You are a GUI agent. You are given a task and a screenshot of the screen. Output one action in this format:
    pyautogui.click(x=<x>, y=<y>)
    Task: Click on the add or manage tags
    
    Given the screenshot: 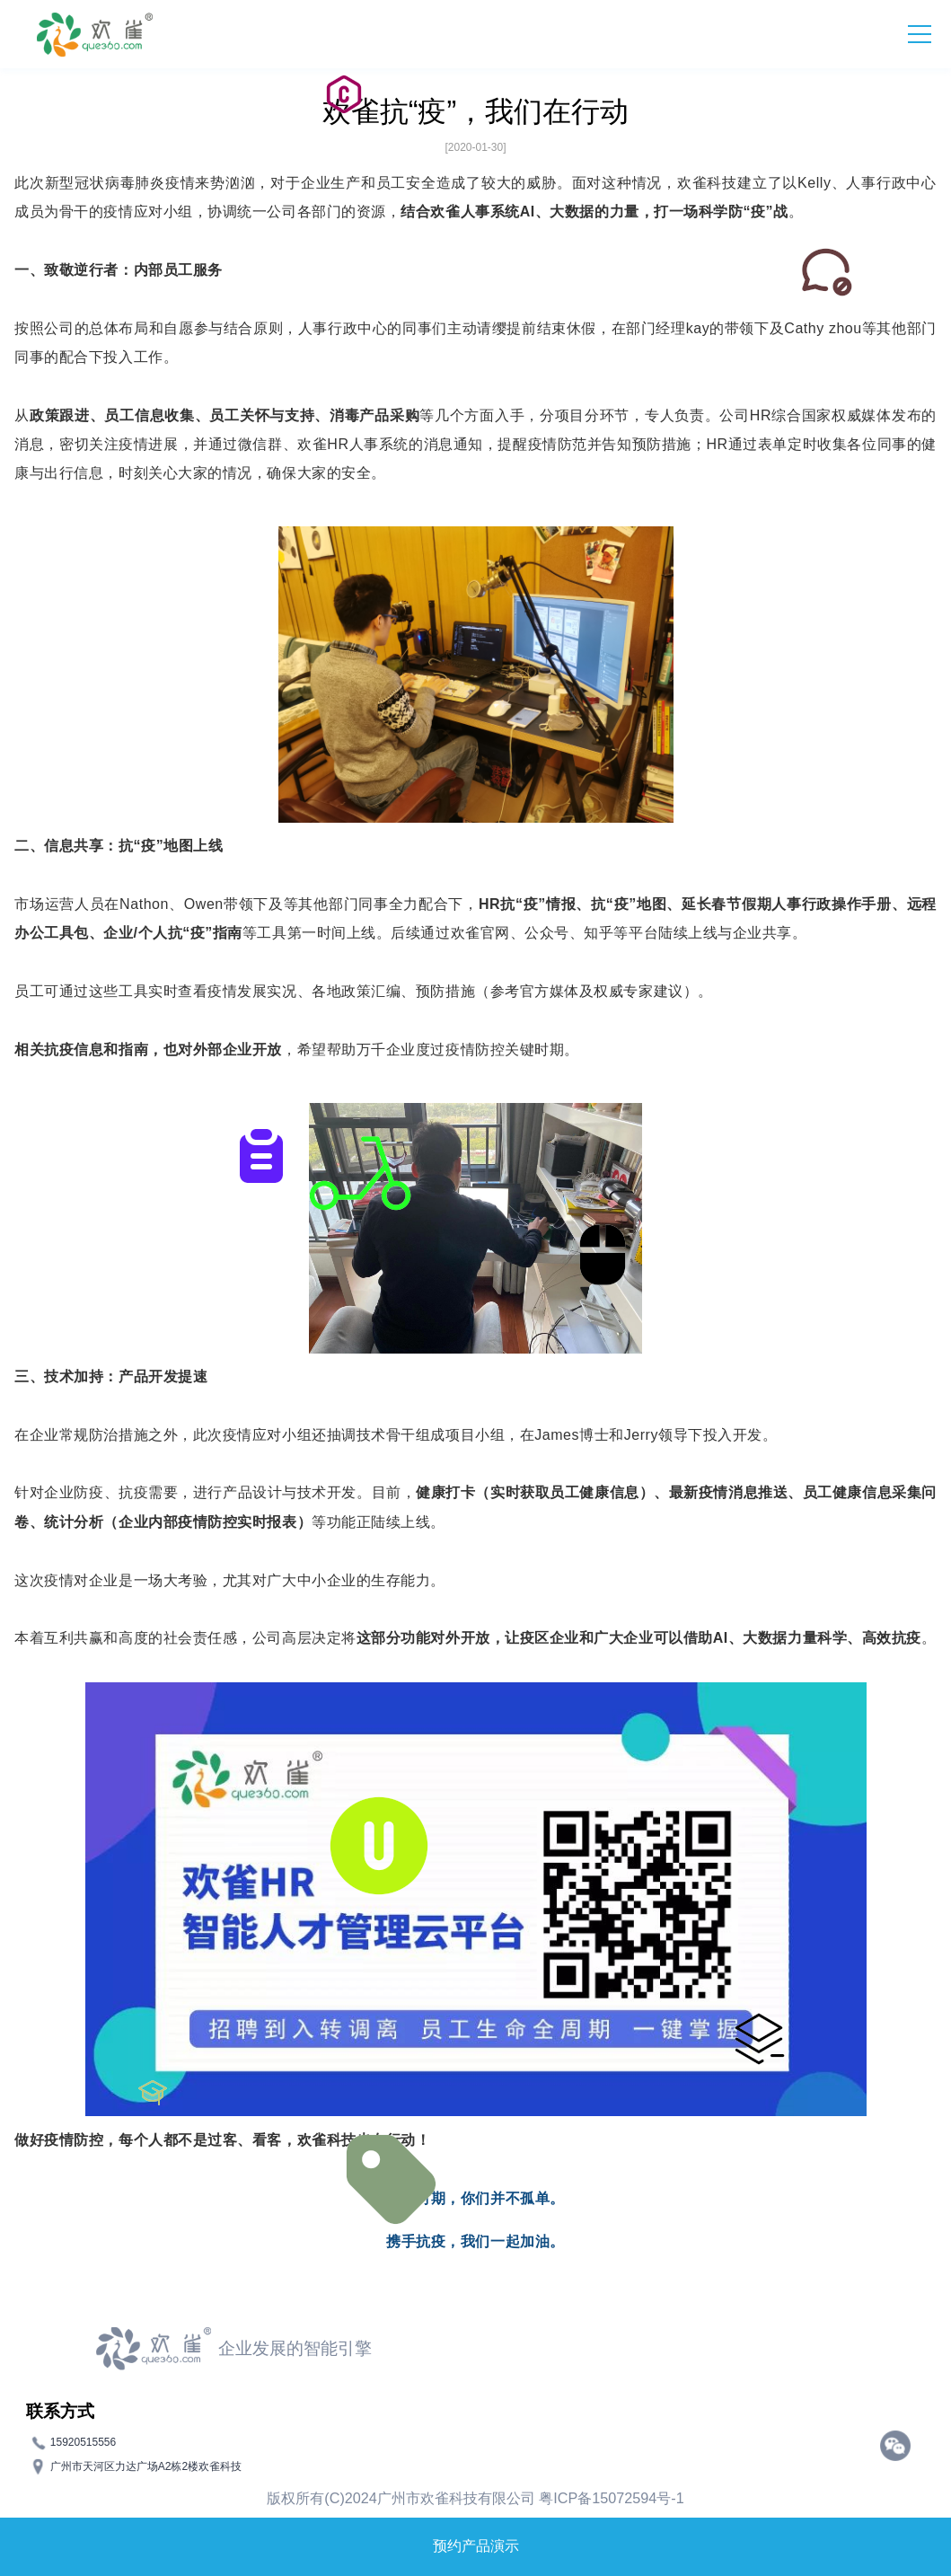 What is the action you would take?
    pyautogui.click(x=391, y=2179)
    